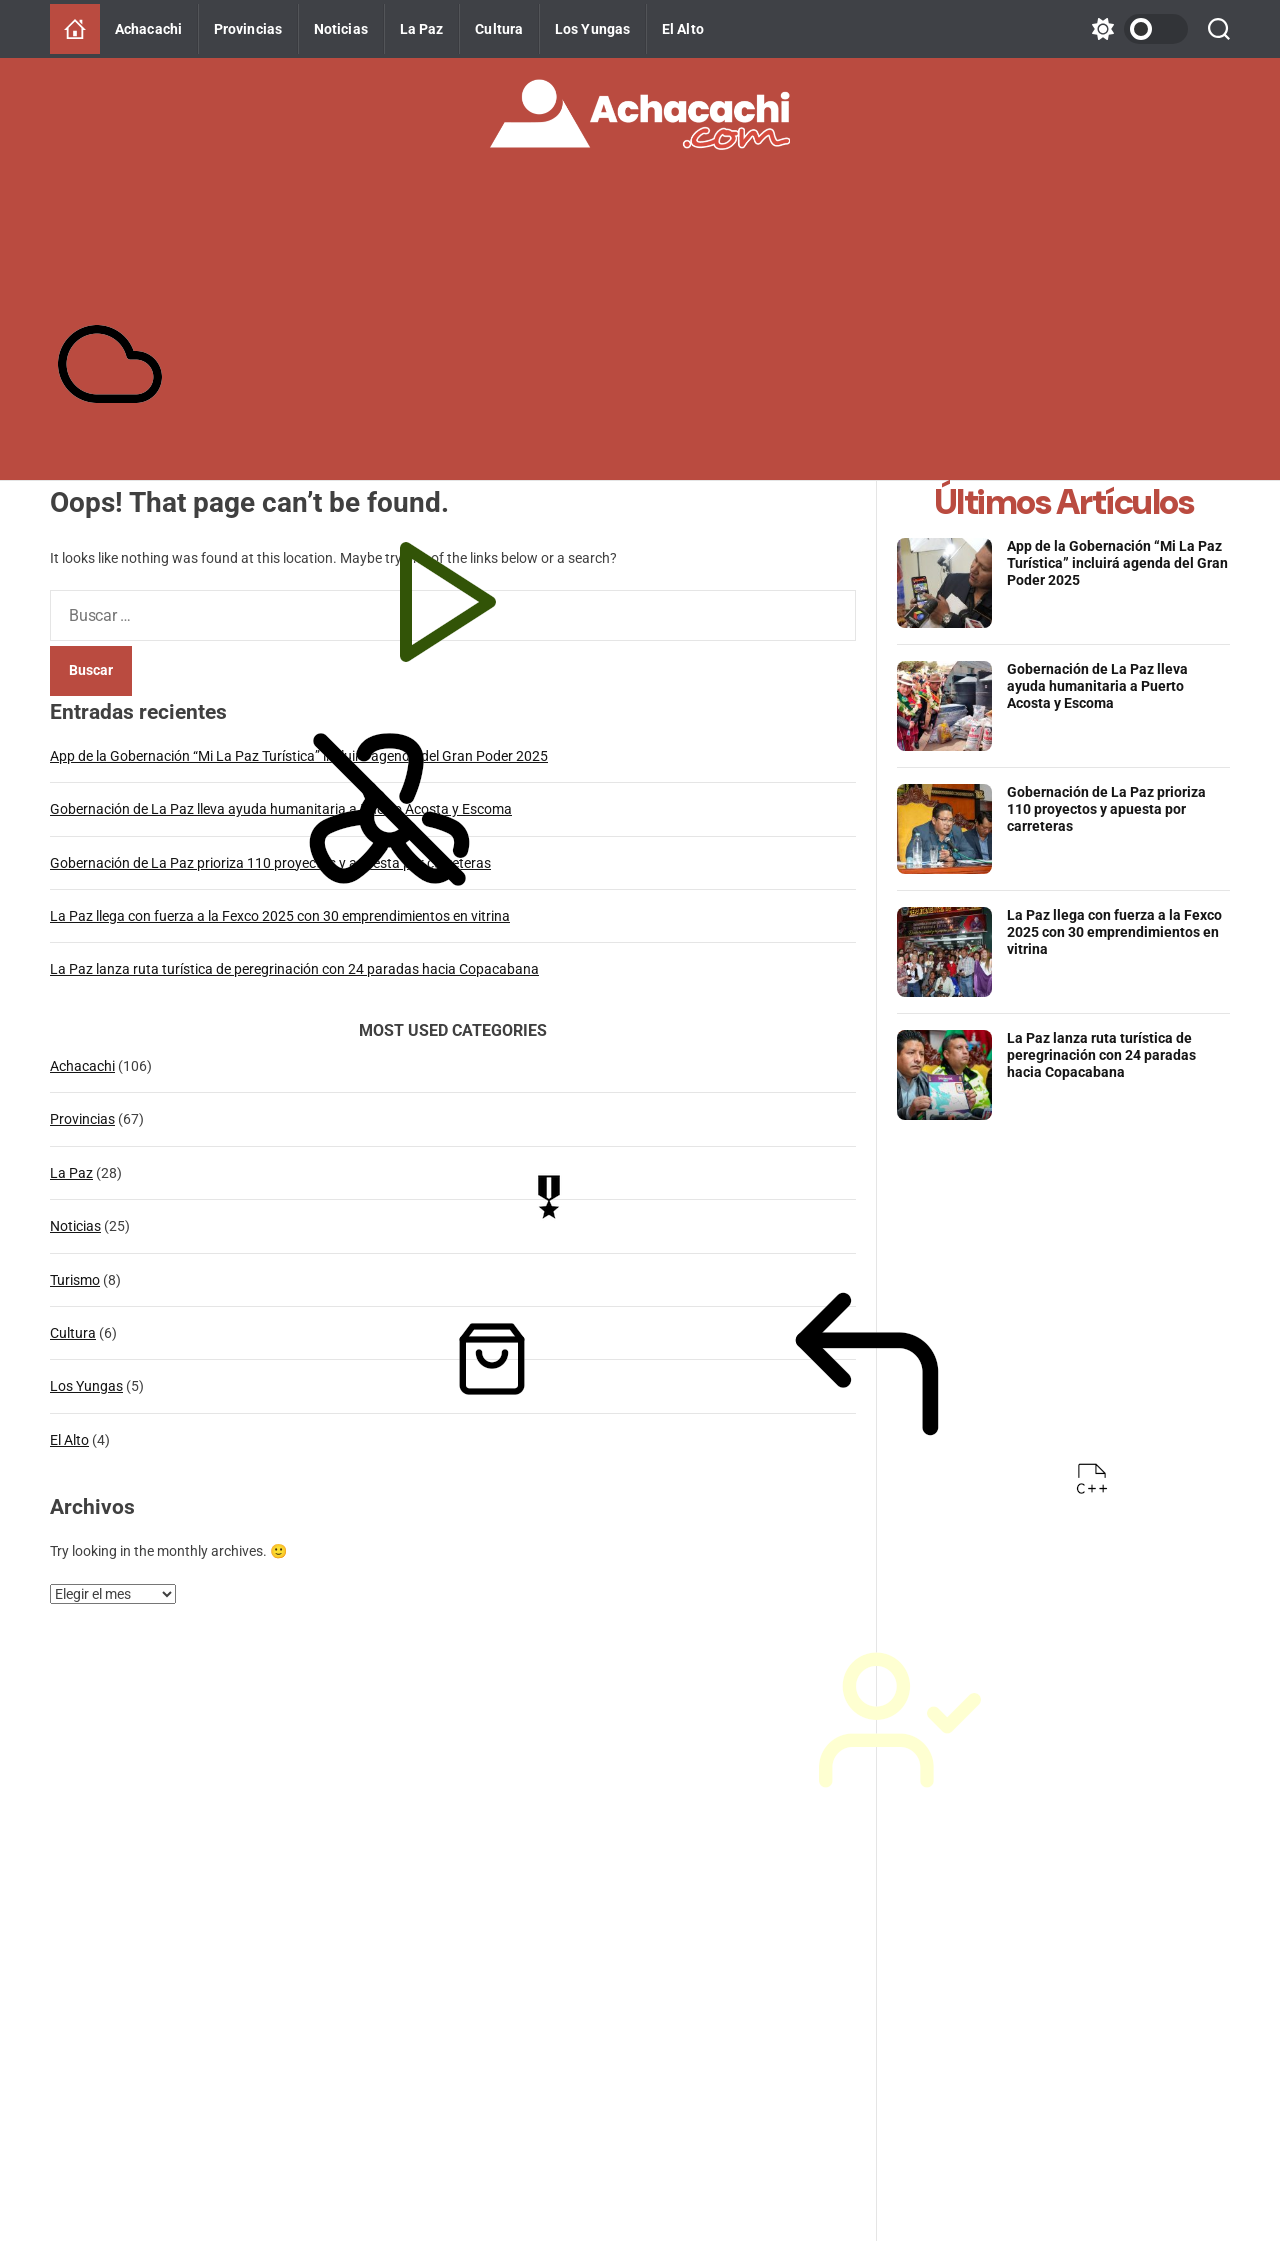 The width and height of the screenshot is (1280, 2241). Describe the element at coordinates (867, 1364) in the screenshot. I see `go back to the previous screen` at that location.